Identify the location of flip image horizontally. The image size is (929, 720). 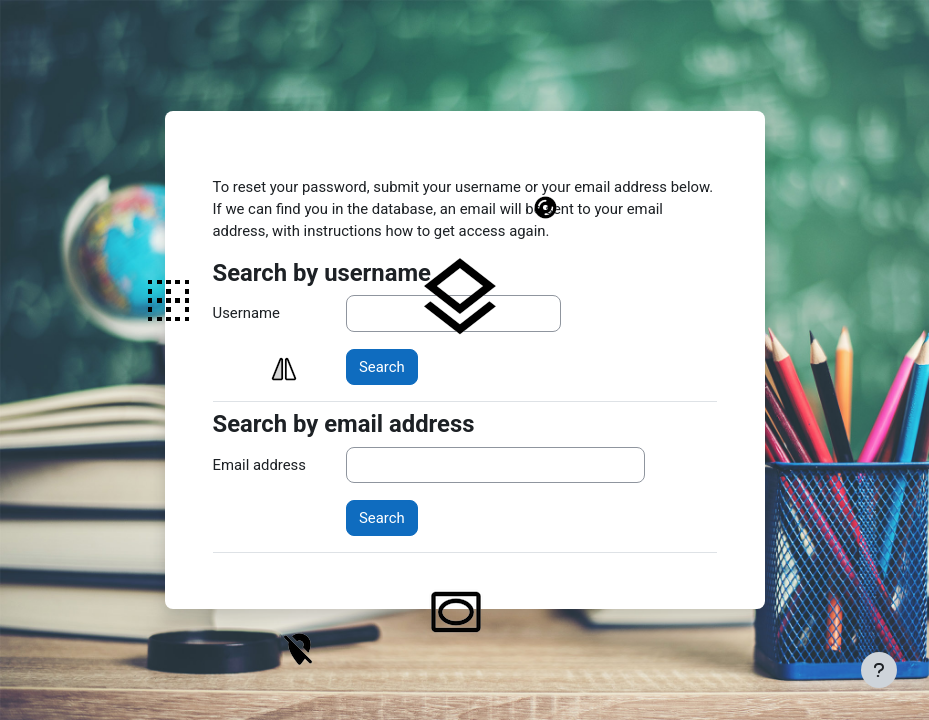
(284, 370).